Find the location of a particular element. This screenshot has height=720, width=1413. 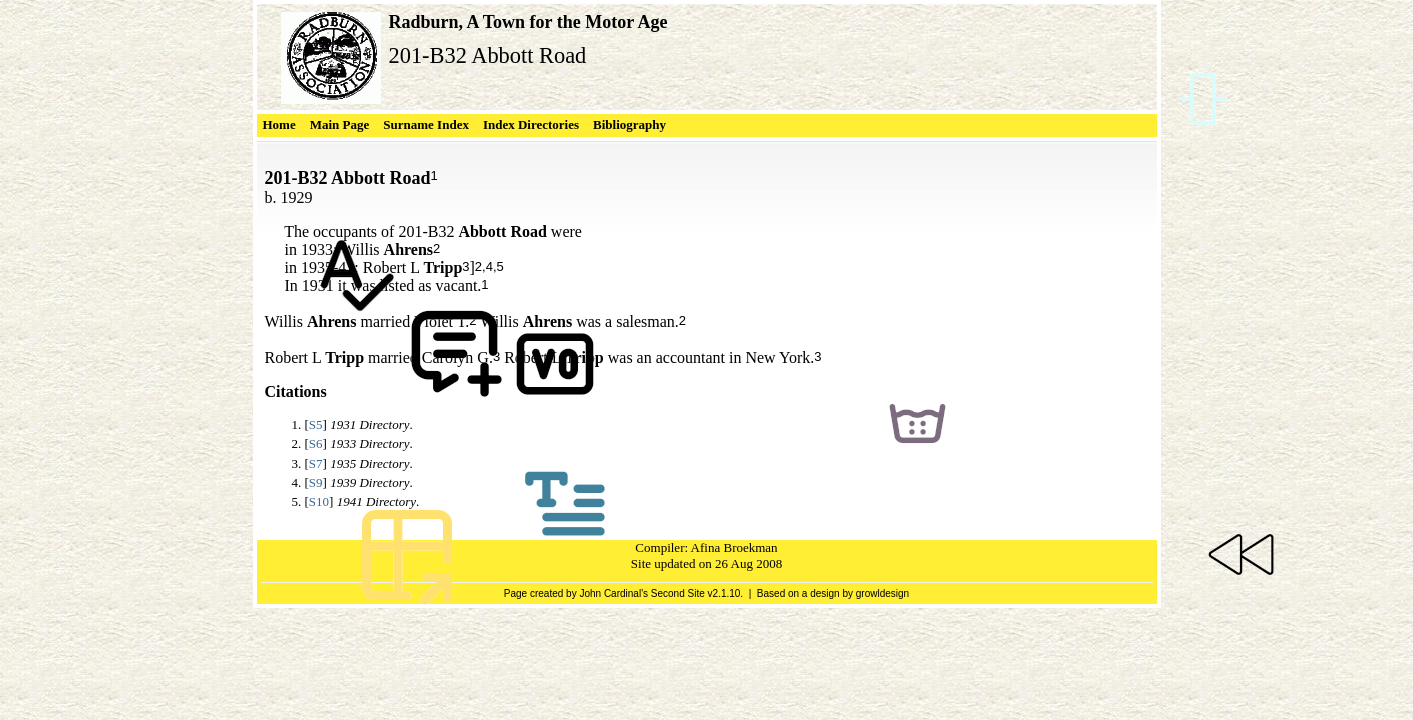

enable spellcheck or grammar checking is located at coordinates (354, 273).